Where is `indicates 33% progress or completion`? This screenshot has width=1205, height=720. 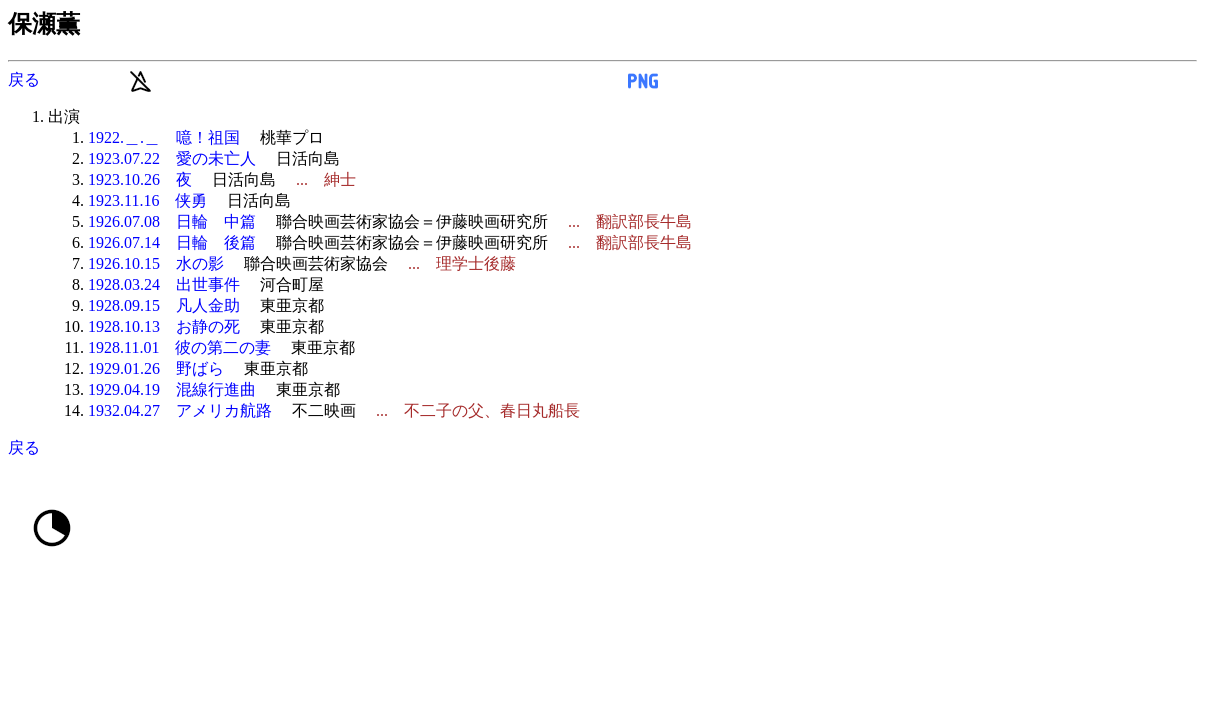 indicates 33% progress or completion is located at coordinates (52, 528).